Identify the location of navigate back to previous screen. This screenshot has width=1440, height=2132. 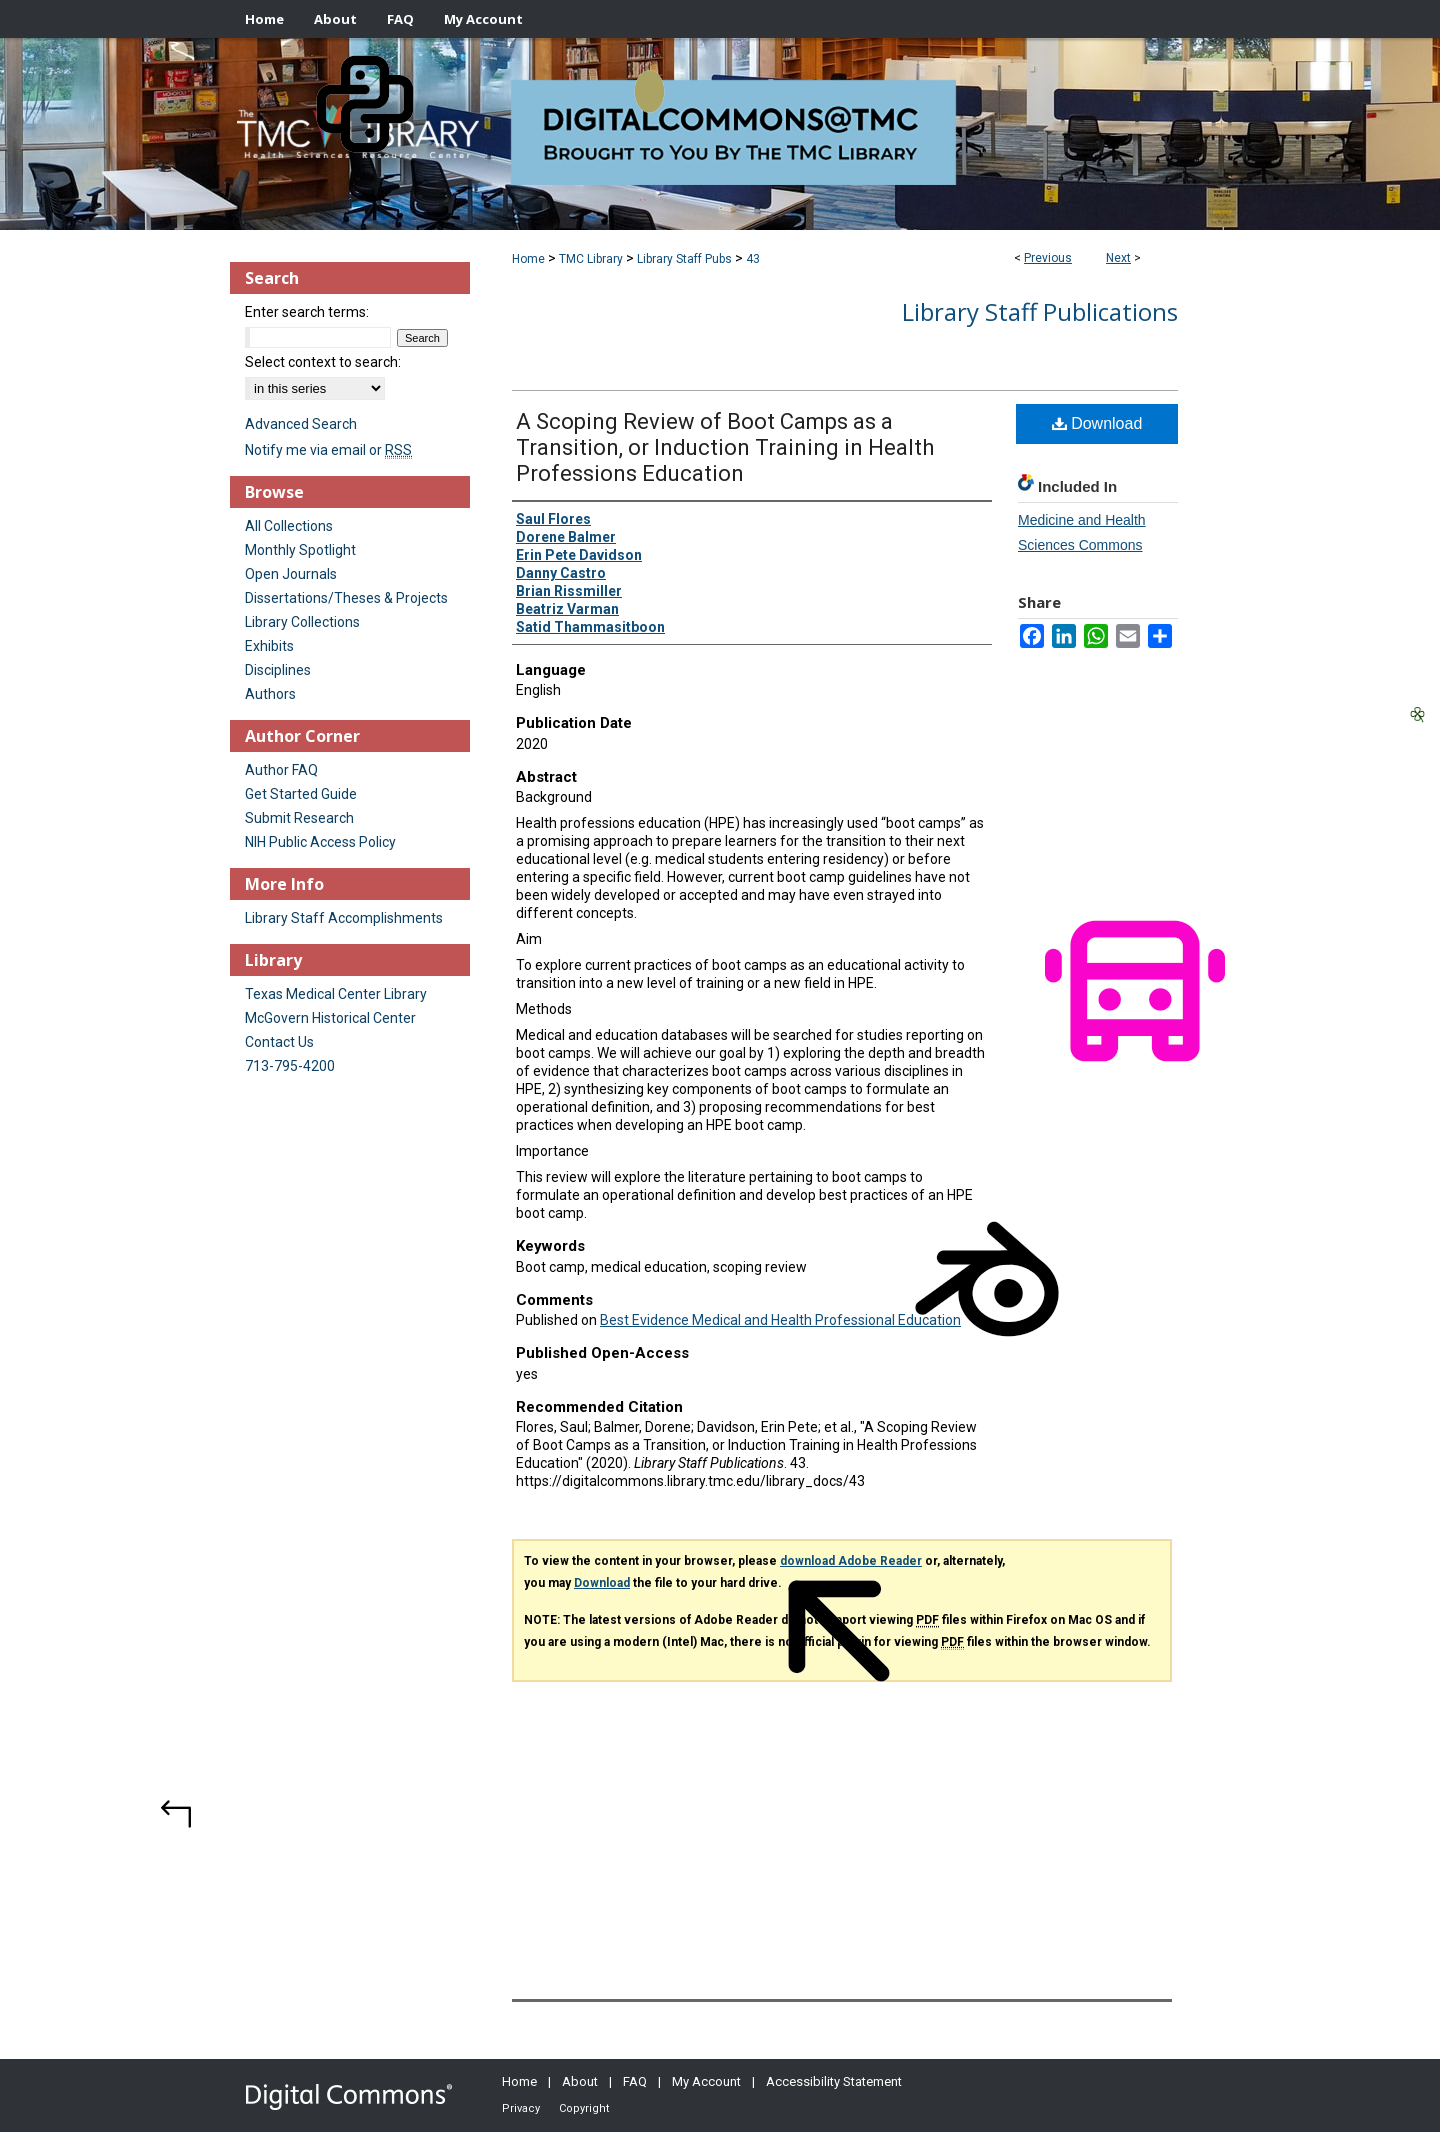
(839, 1631).